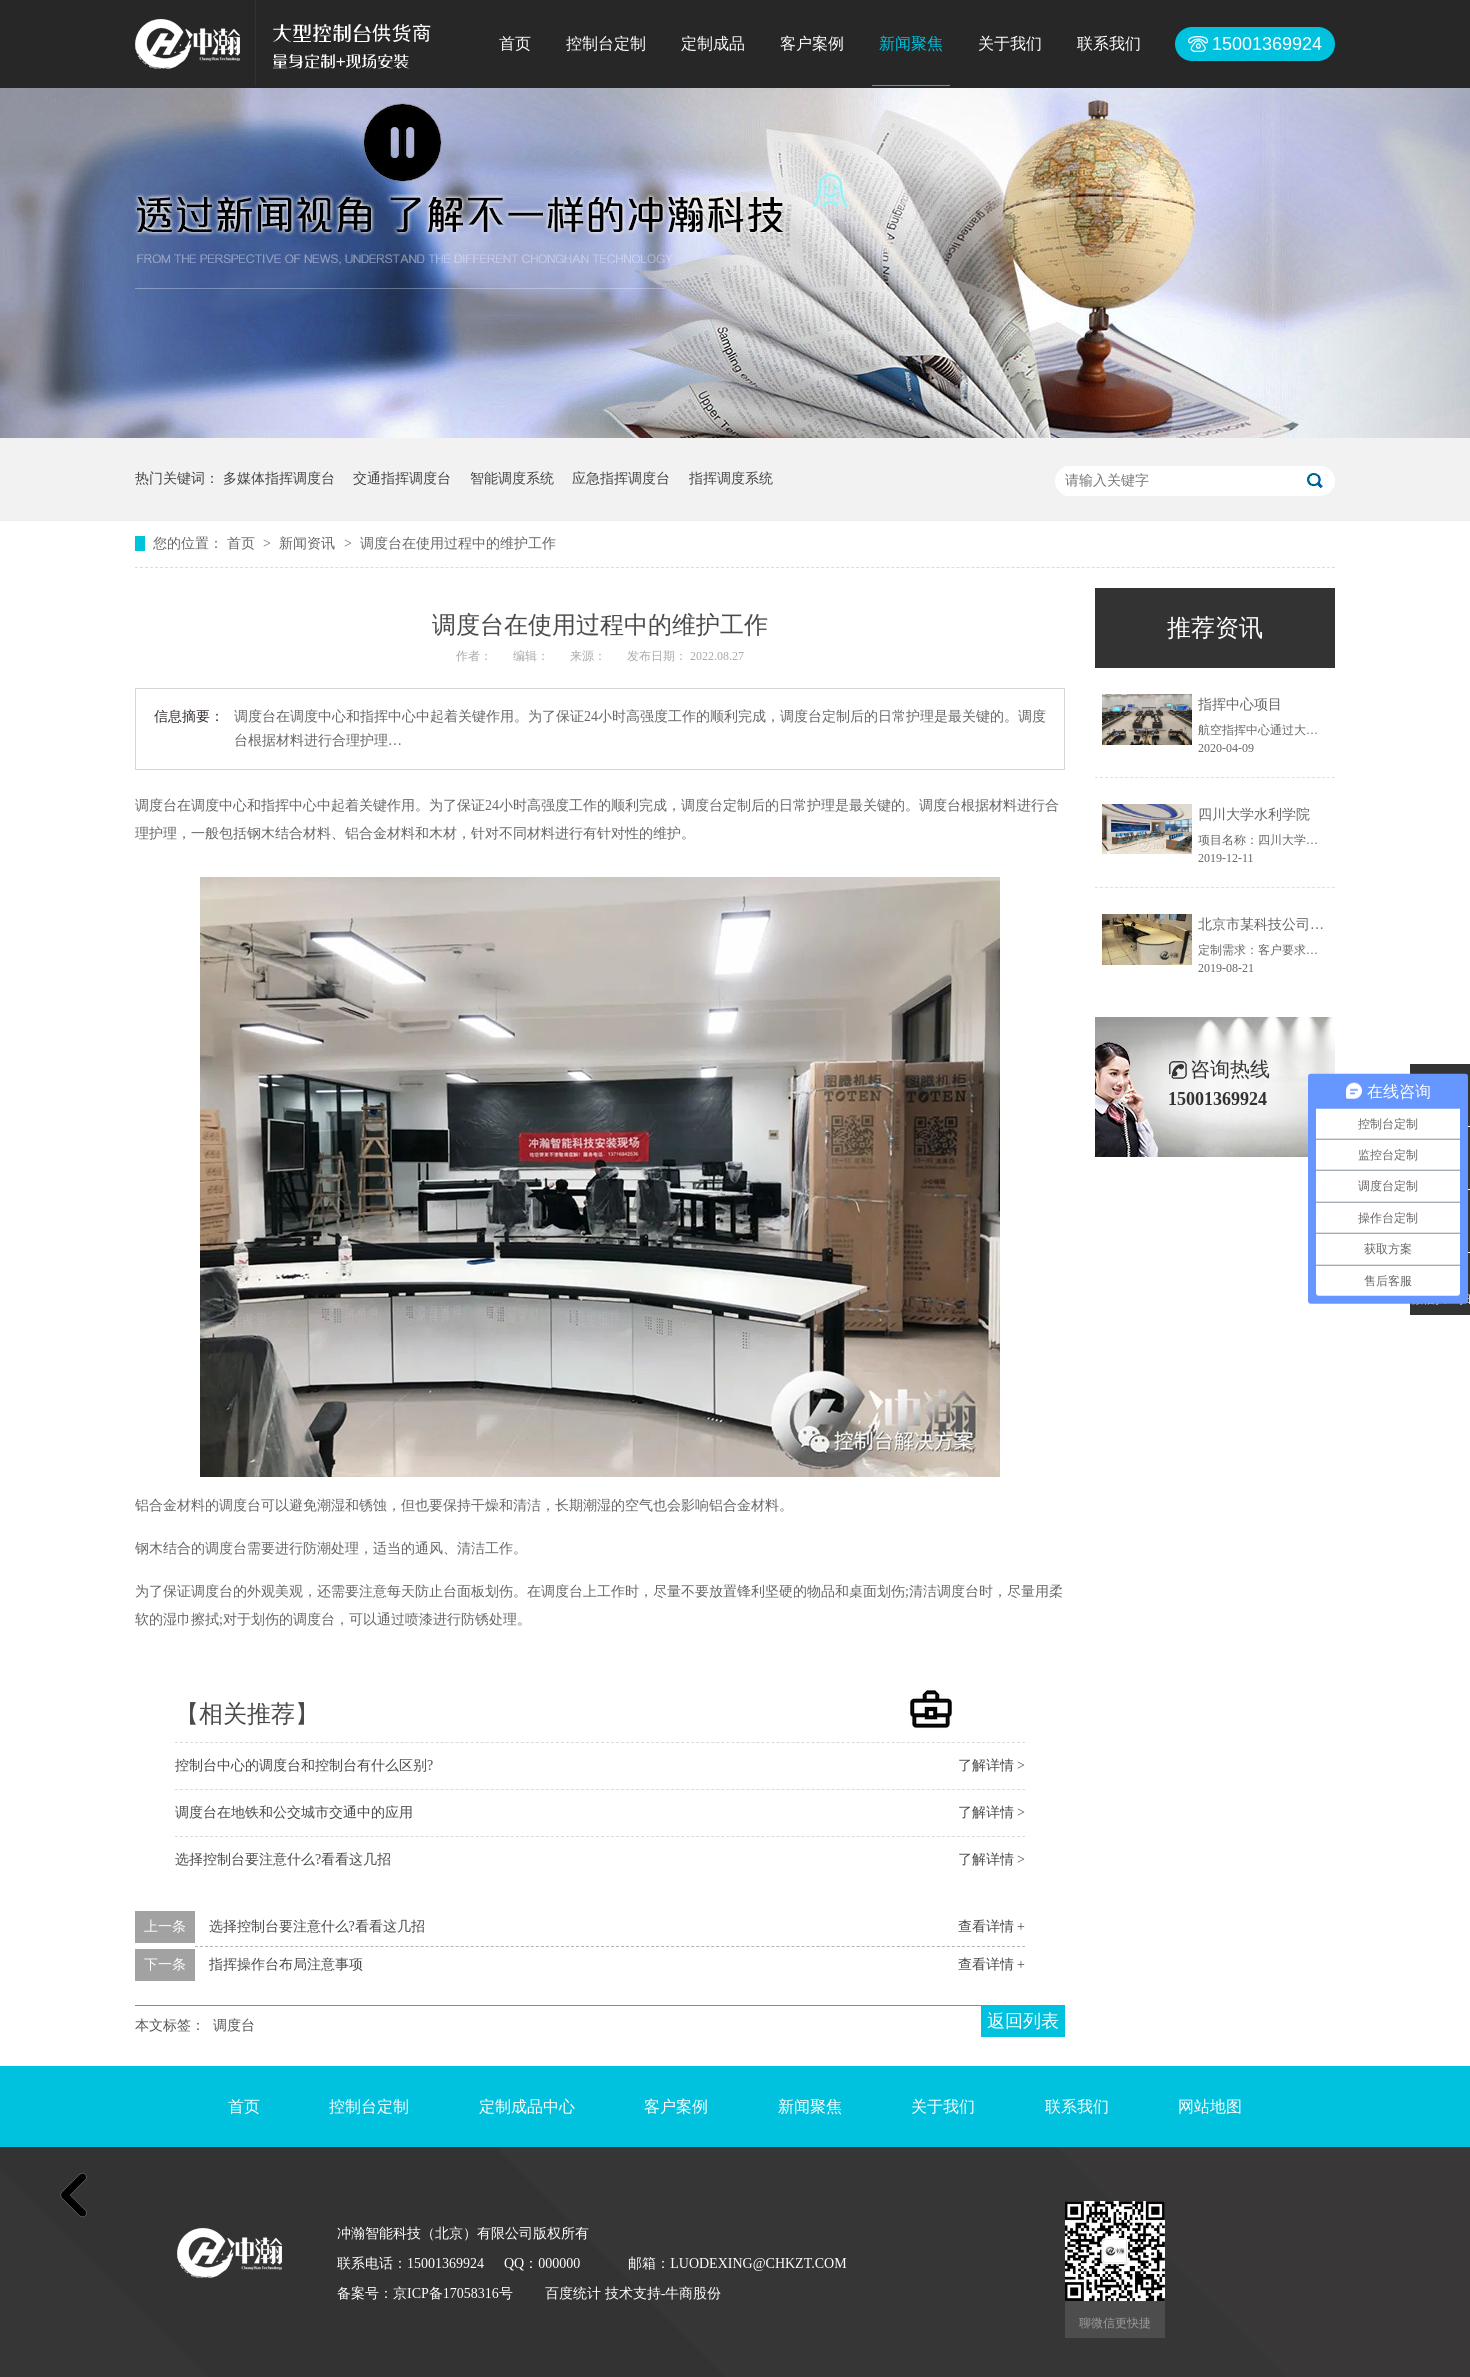 The width and height of the screenshot is (1470, 2377). What do you see at coordinates (74, 2195) in the screenshot?
I see `go back to the previous screen` at bounding box center [74, 2195].